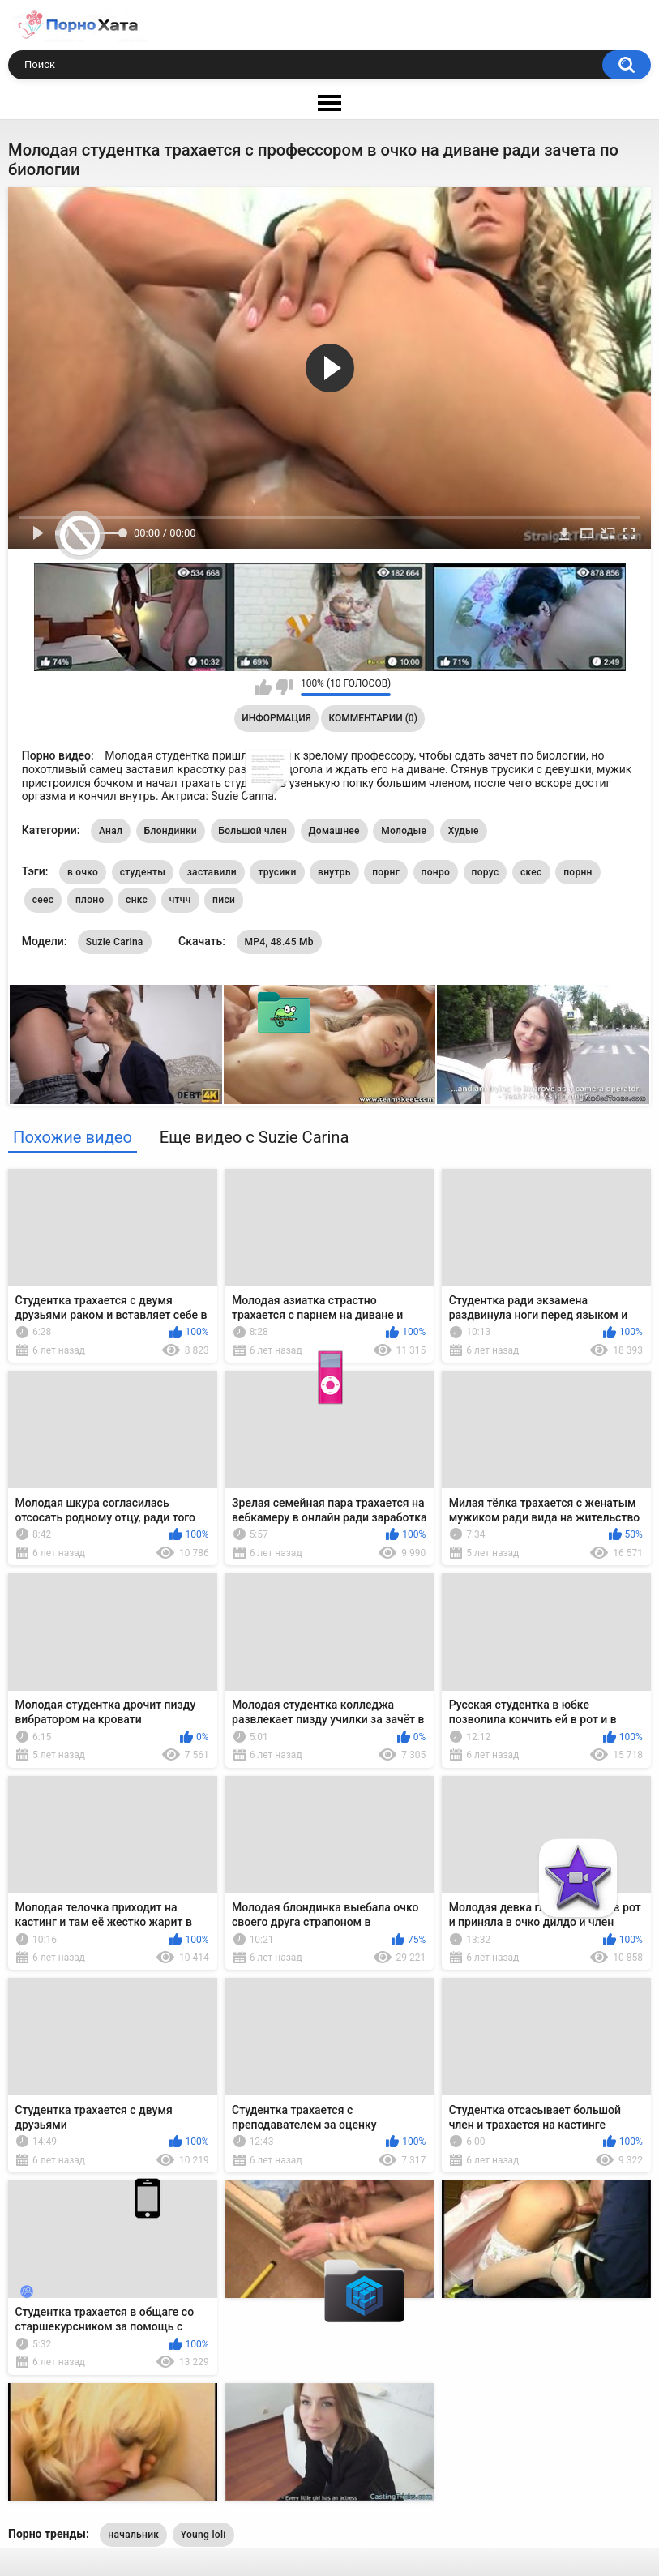 This screenshot has height=2576, width=659. I want to click on open iMovie video editing application, so click(578, 1878).